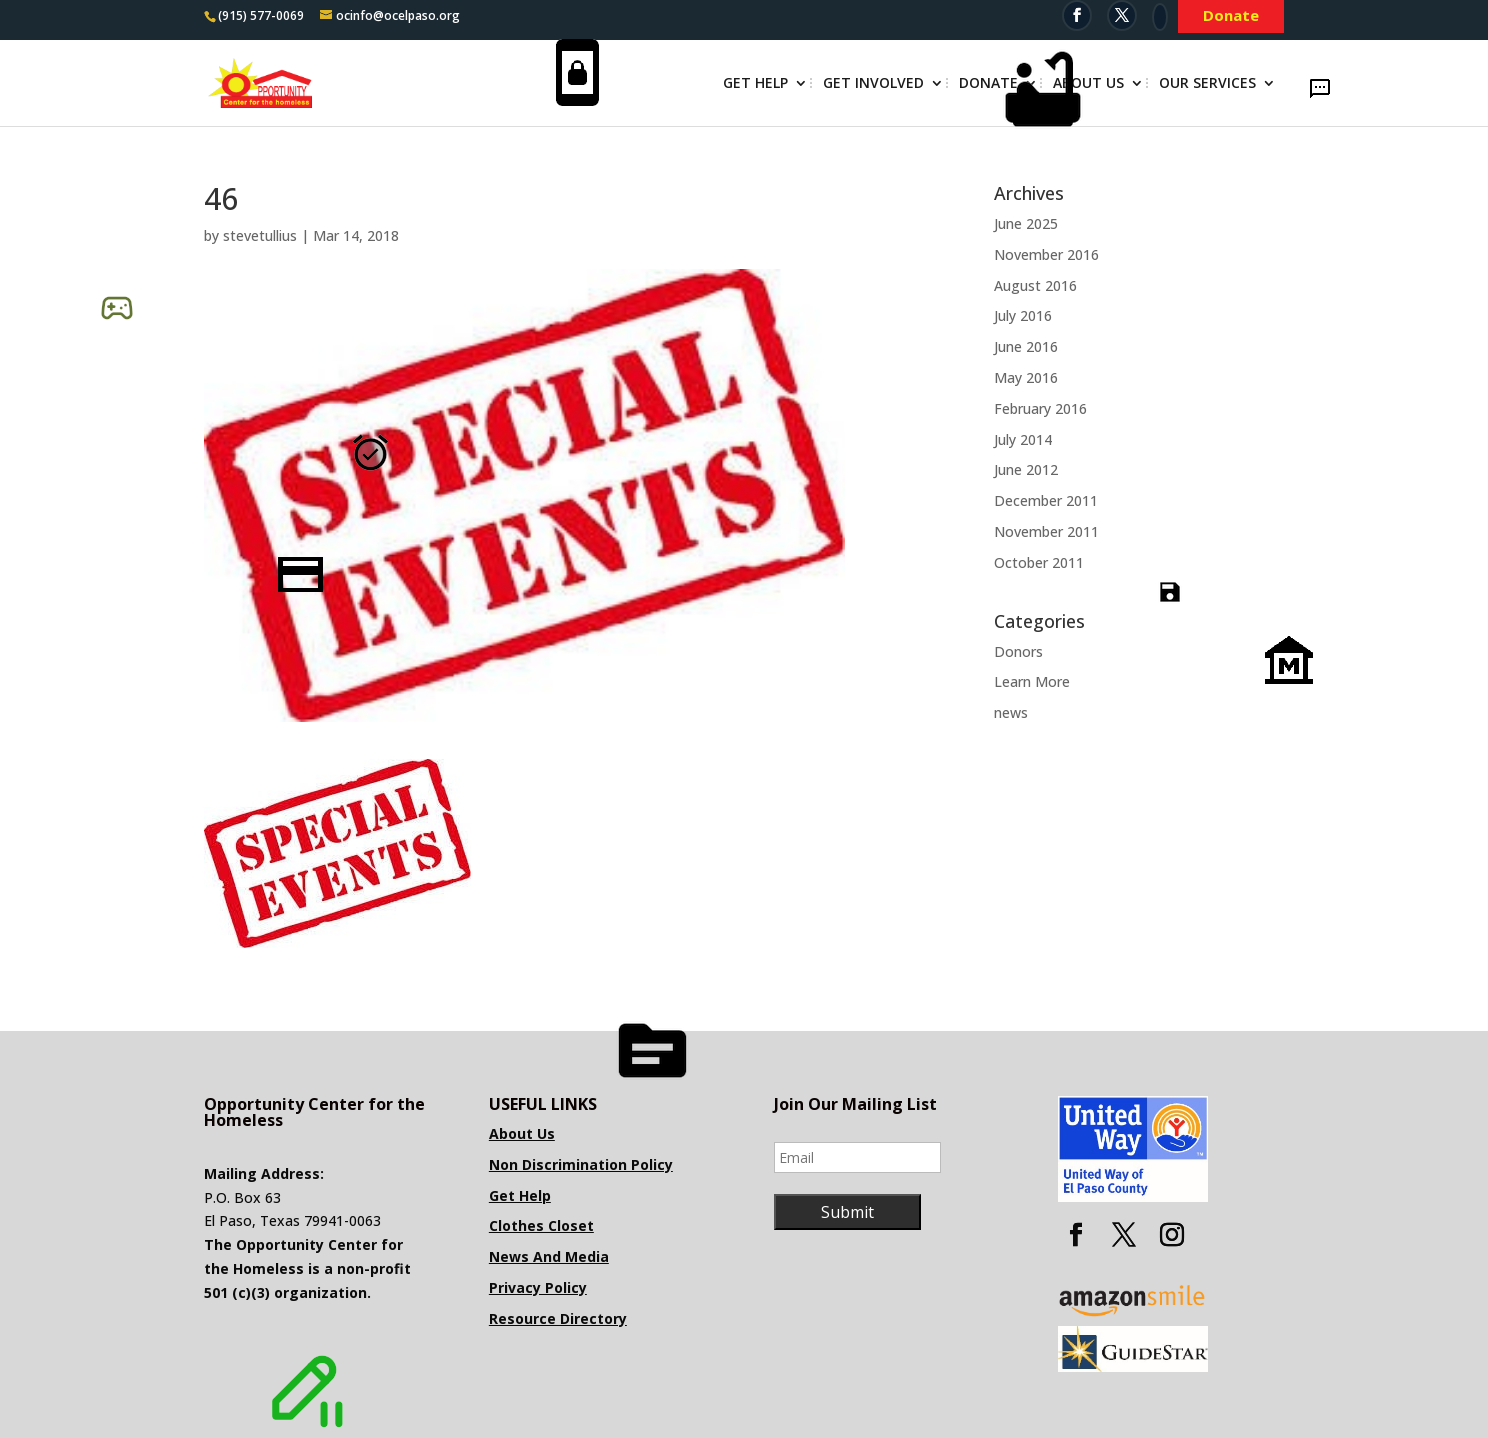 Image resolution: width=1488 pixels, height=1438 pixels. Describe the element at coordinates (300, 574) in the screenshot. I see `access payment methods` at that location.